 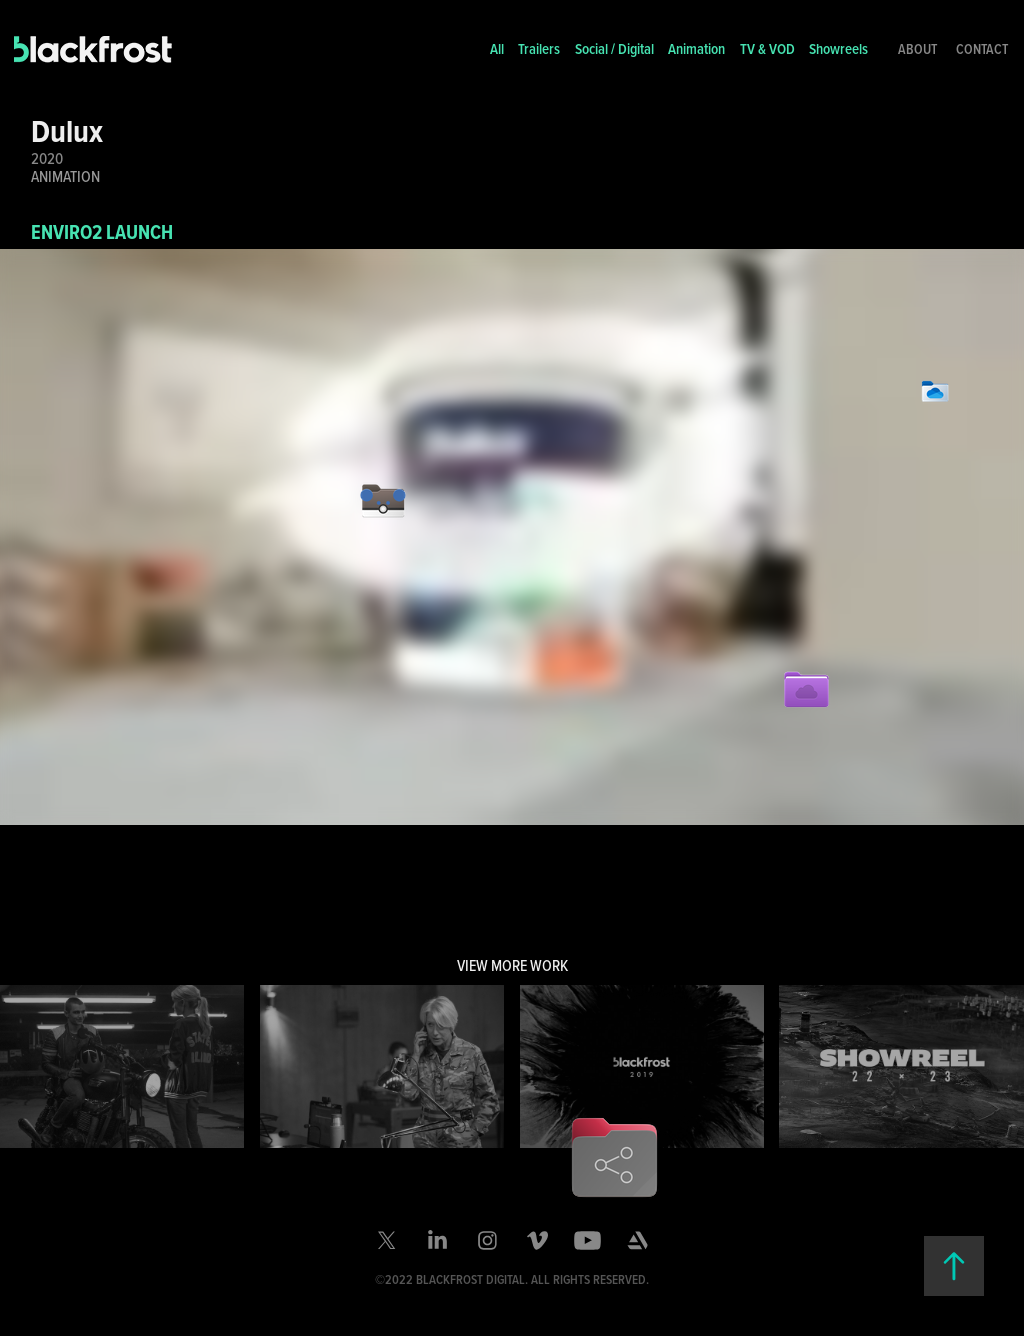 I want to click on folder containing pokémon heavy ball assets, so click(x=383, y=502).